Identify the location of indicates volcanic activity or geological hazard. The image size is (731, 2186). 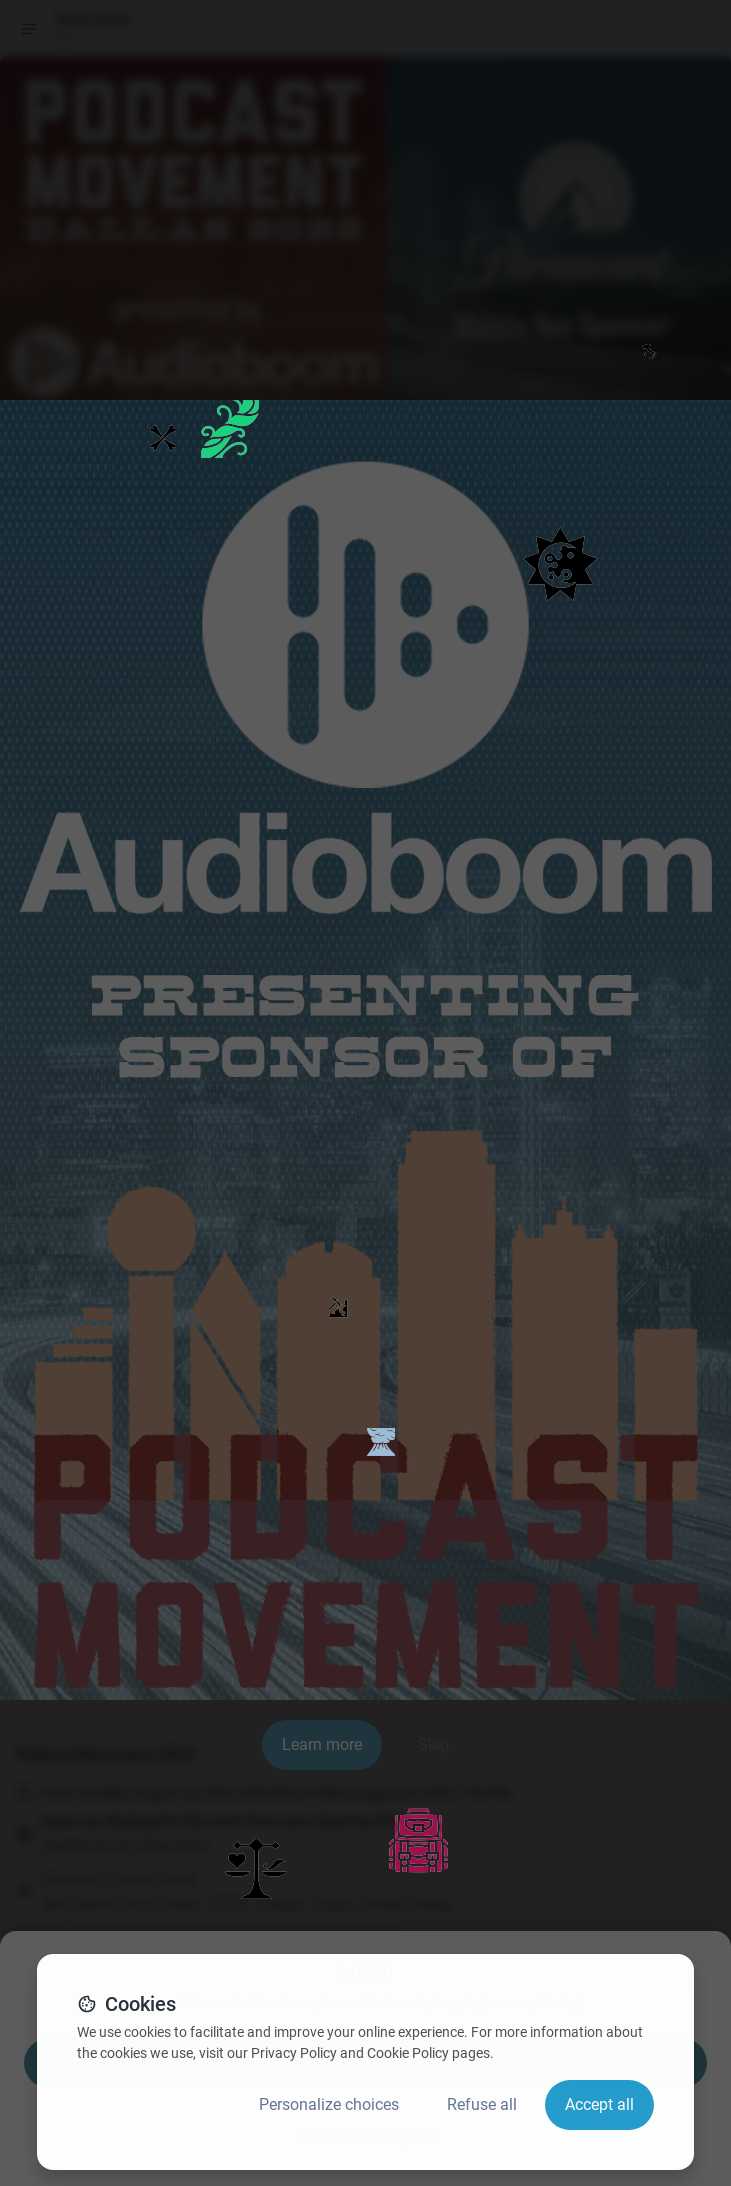
(381, 1442).